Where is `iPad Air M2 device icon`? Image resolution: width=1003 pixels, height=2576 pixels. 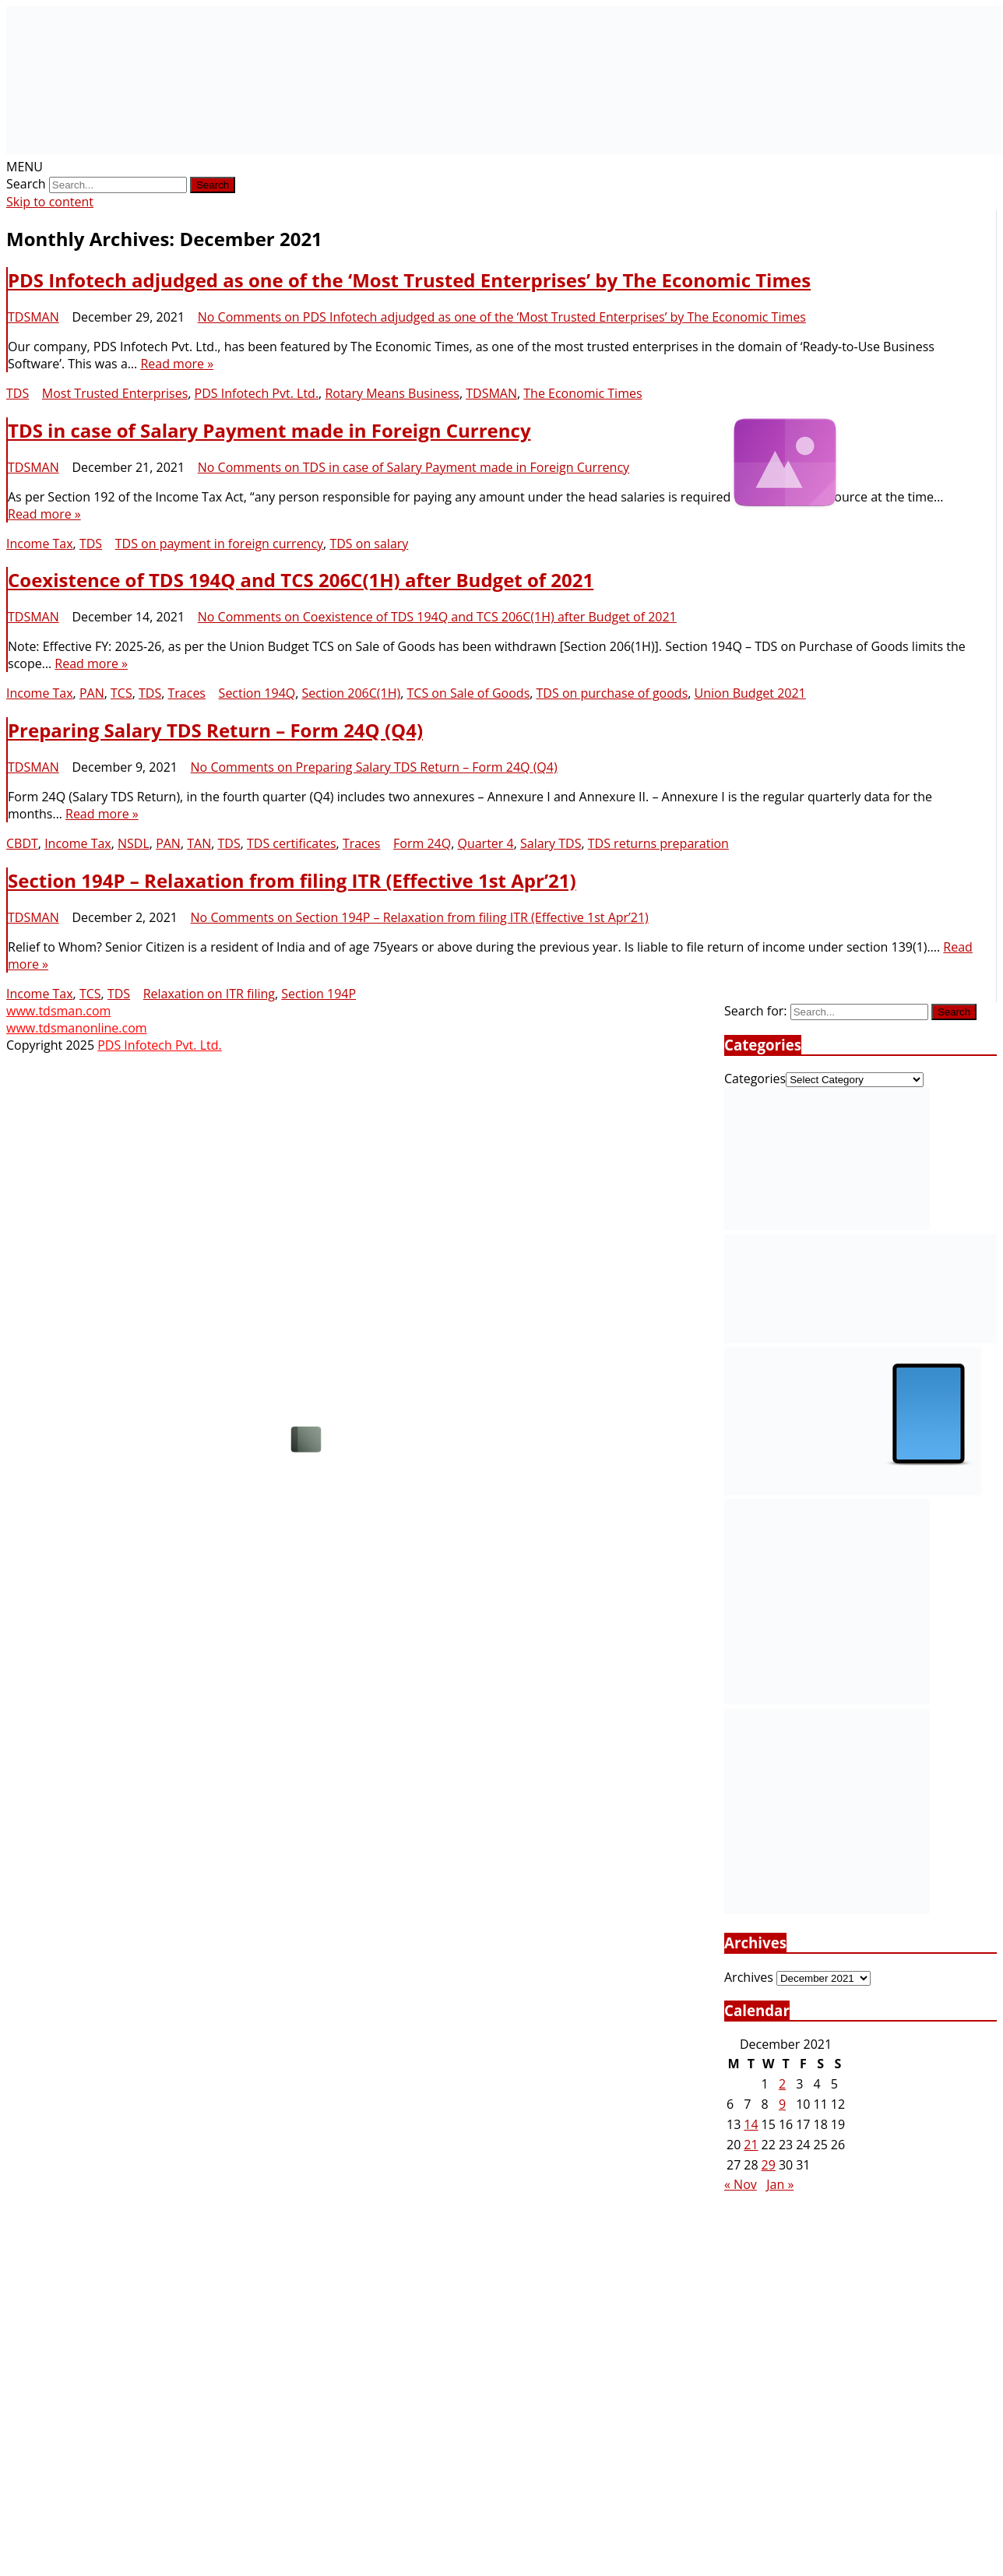 iPad Air M2 device icon is located at coordinates (928, 1414).